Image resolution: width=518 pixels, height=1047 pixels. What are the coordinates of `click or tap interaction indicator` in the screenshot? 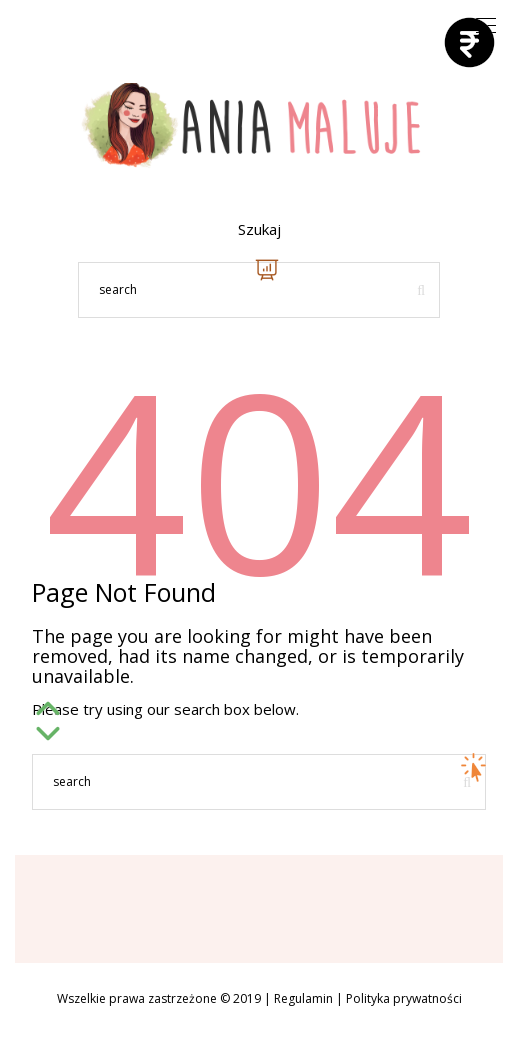 It's located at (473, 767).